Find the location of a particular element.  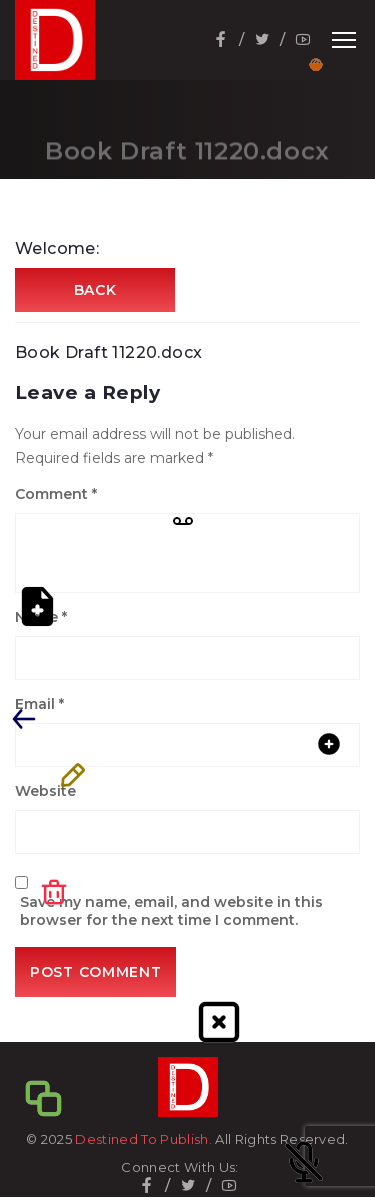

add a new item is located at coordinates (329, 744).